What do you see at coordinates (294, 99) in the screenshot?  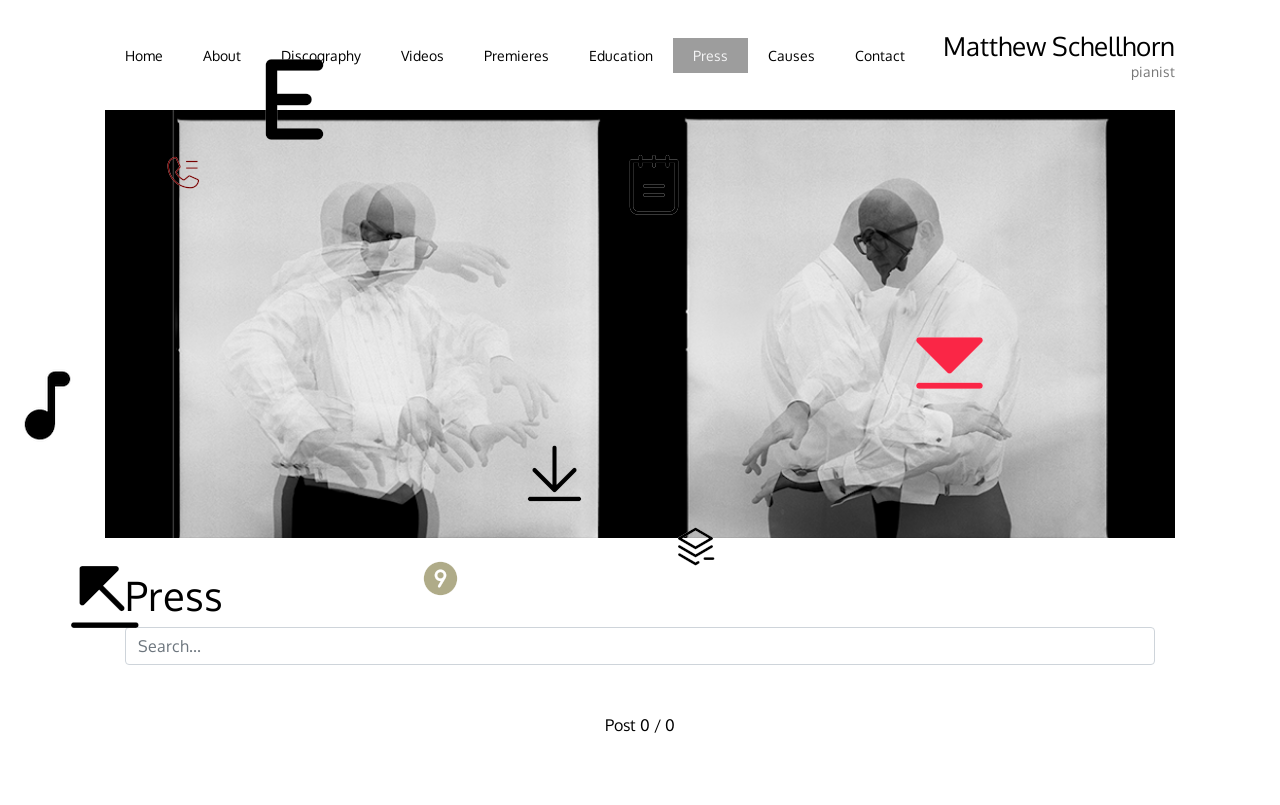 I see `the letter "e" icon, typically used for alphabetical indexing or text formatting` at bounding box center [294, 99].